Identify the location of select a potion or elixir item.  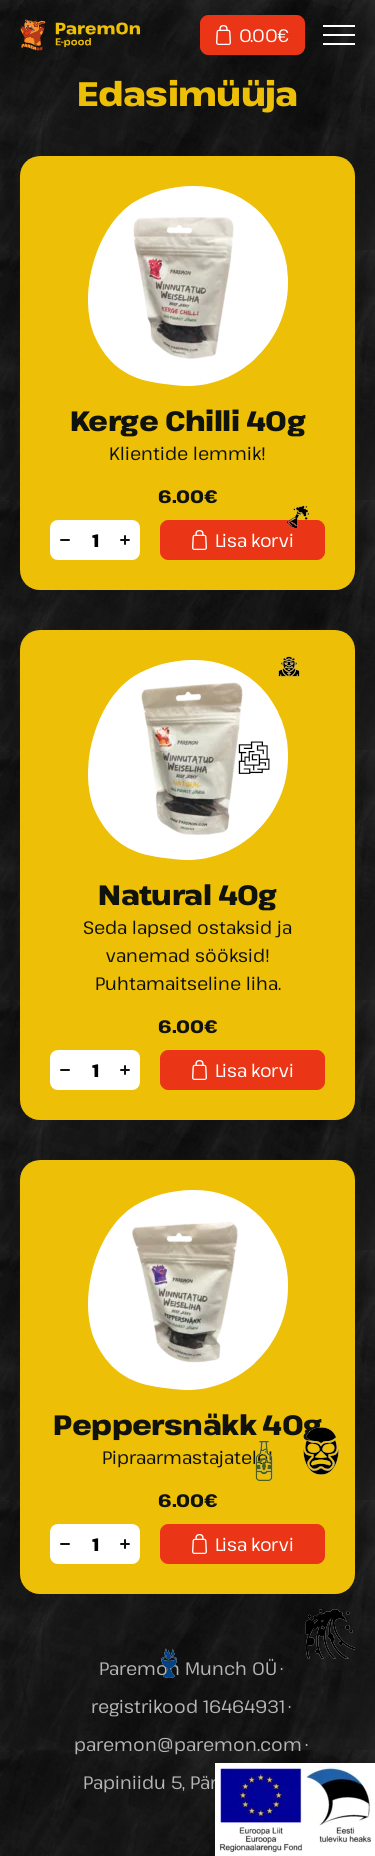
(169, 1663).